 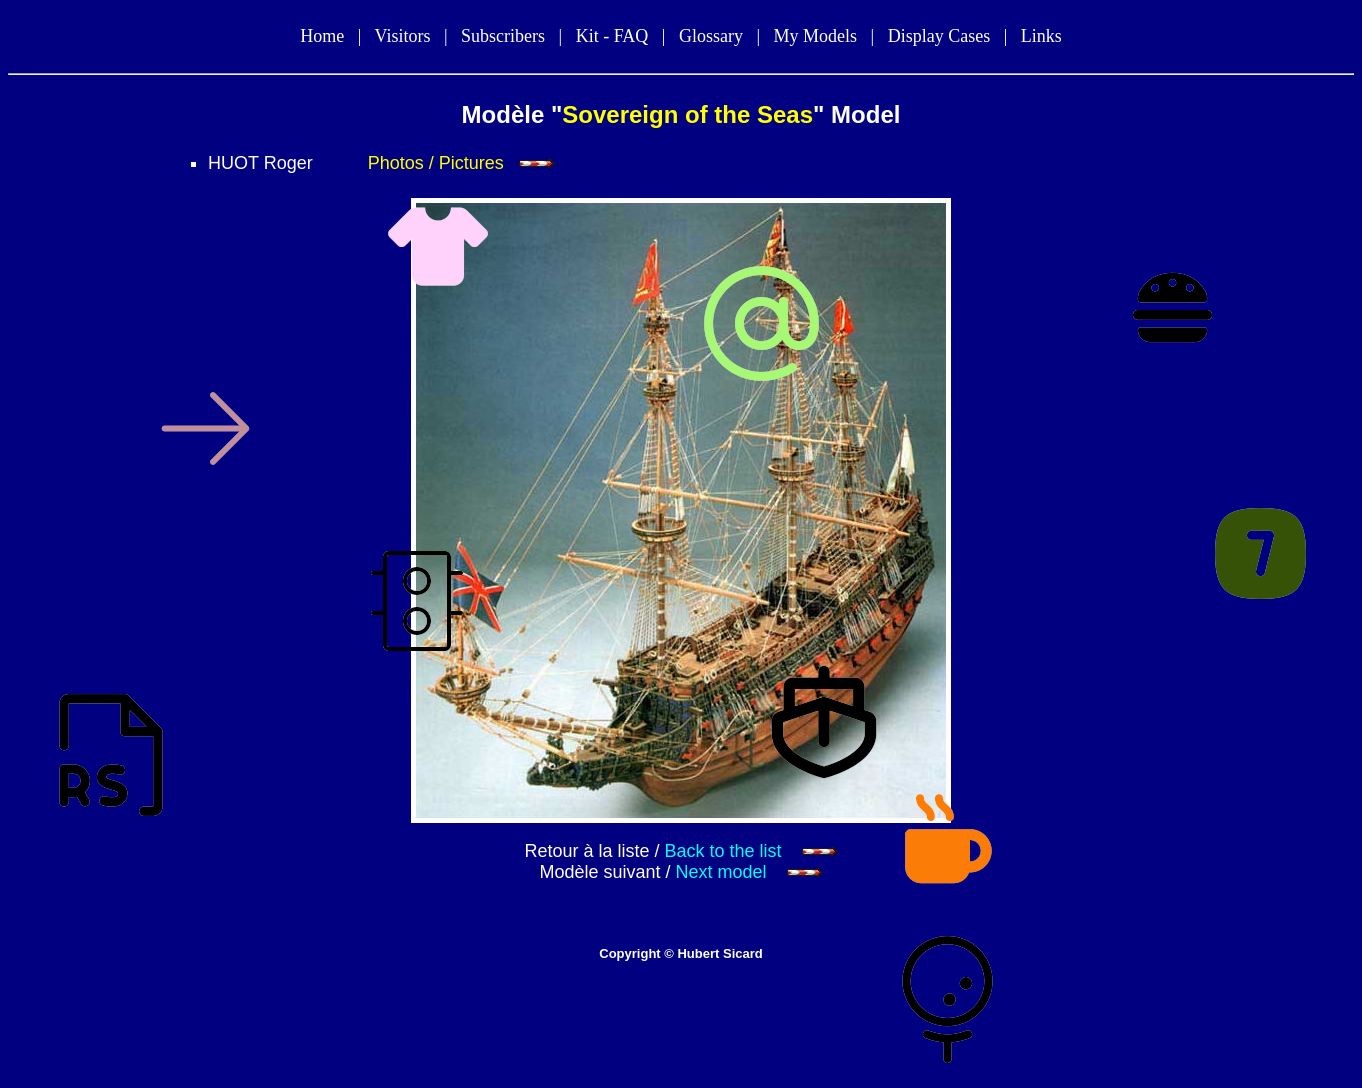 I want to click on navigate to the next item or screen, so click(x=205, y=428).